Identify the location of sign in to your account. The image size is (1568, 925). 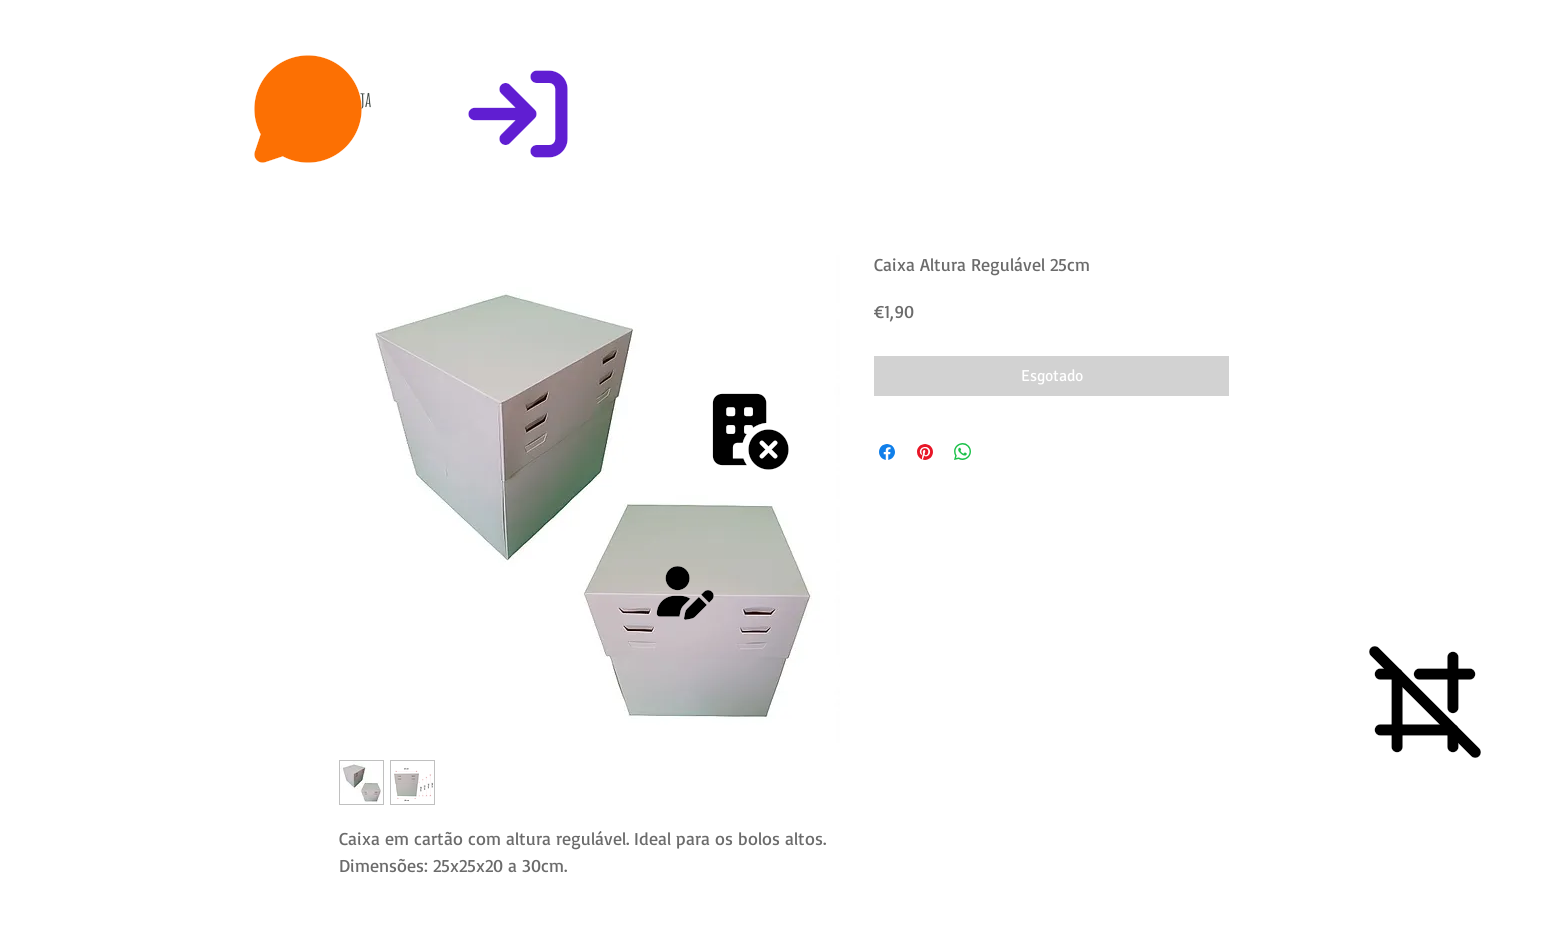
(518, 114).